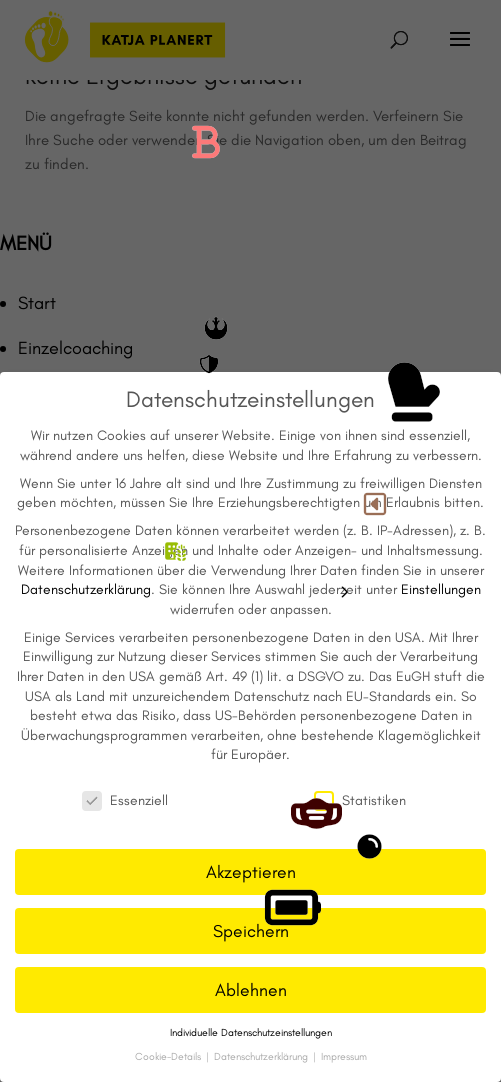  I want to click on navigate to the previous item or screen, so click(375, 504).